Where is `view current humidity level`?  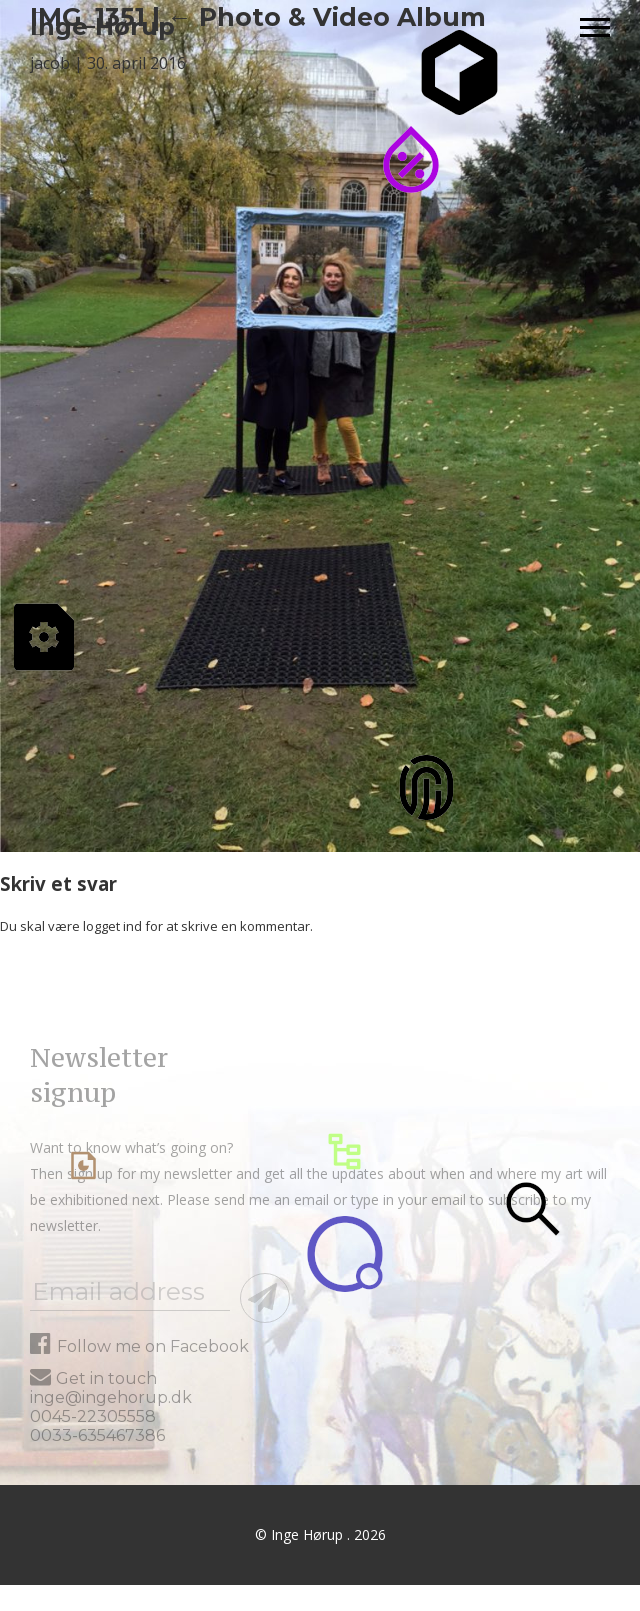 view current humidity level is located at coordinates (411, 162).